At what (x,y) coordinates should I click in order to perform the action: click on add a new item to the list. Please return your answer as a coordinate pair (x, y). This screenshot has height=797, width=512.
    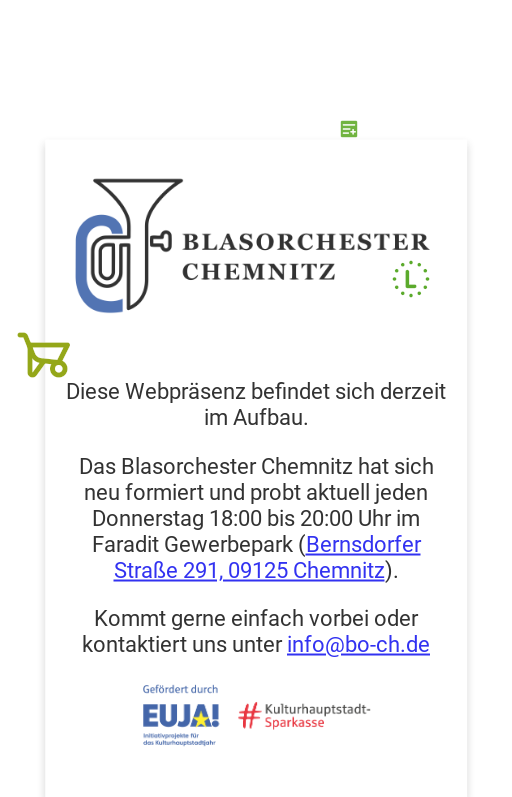
    Looking at the image, I should click on (349, 129).